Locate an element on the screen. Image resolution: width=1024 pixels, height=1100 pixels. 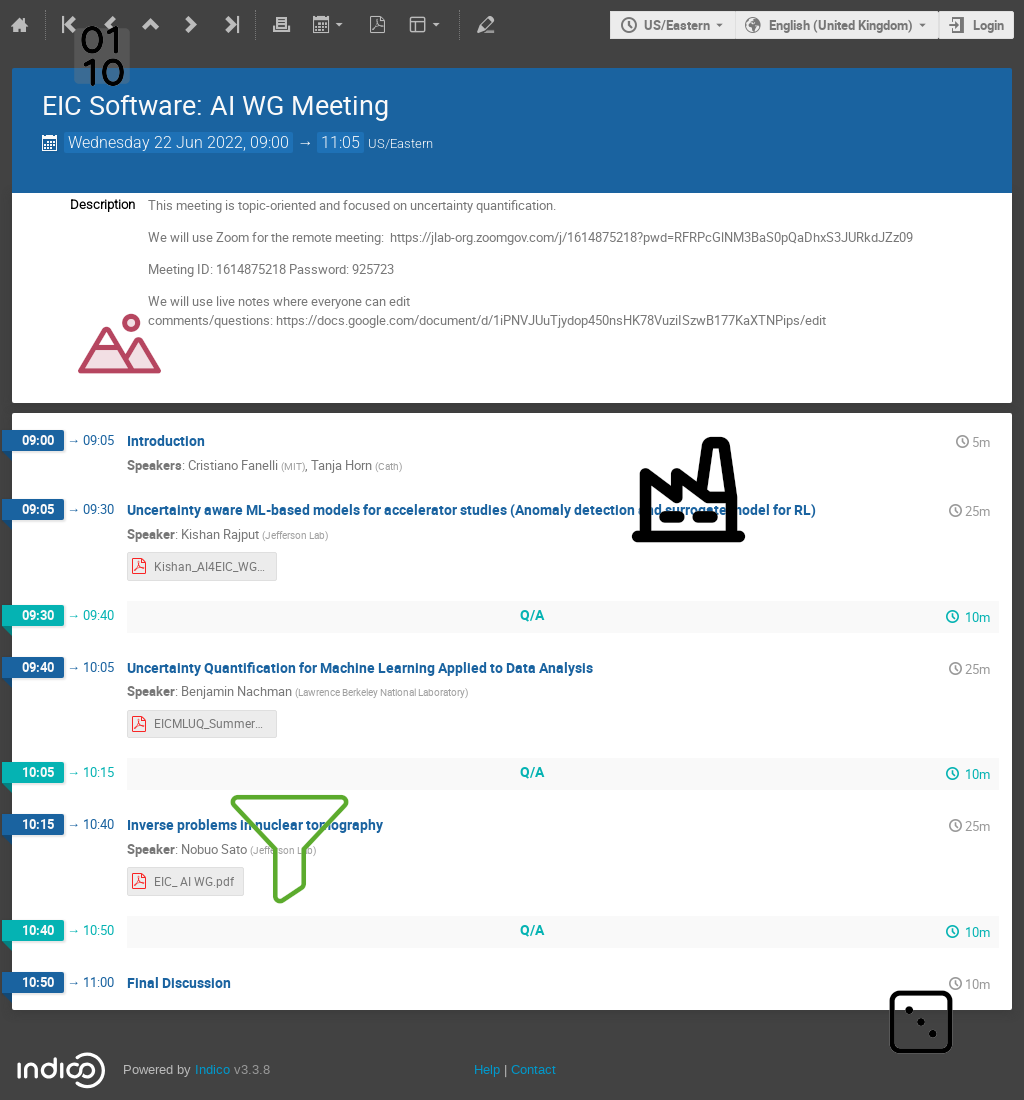
view photos or image gallery is located at coordinates (119, 347).